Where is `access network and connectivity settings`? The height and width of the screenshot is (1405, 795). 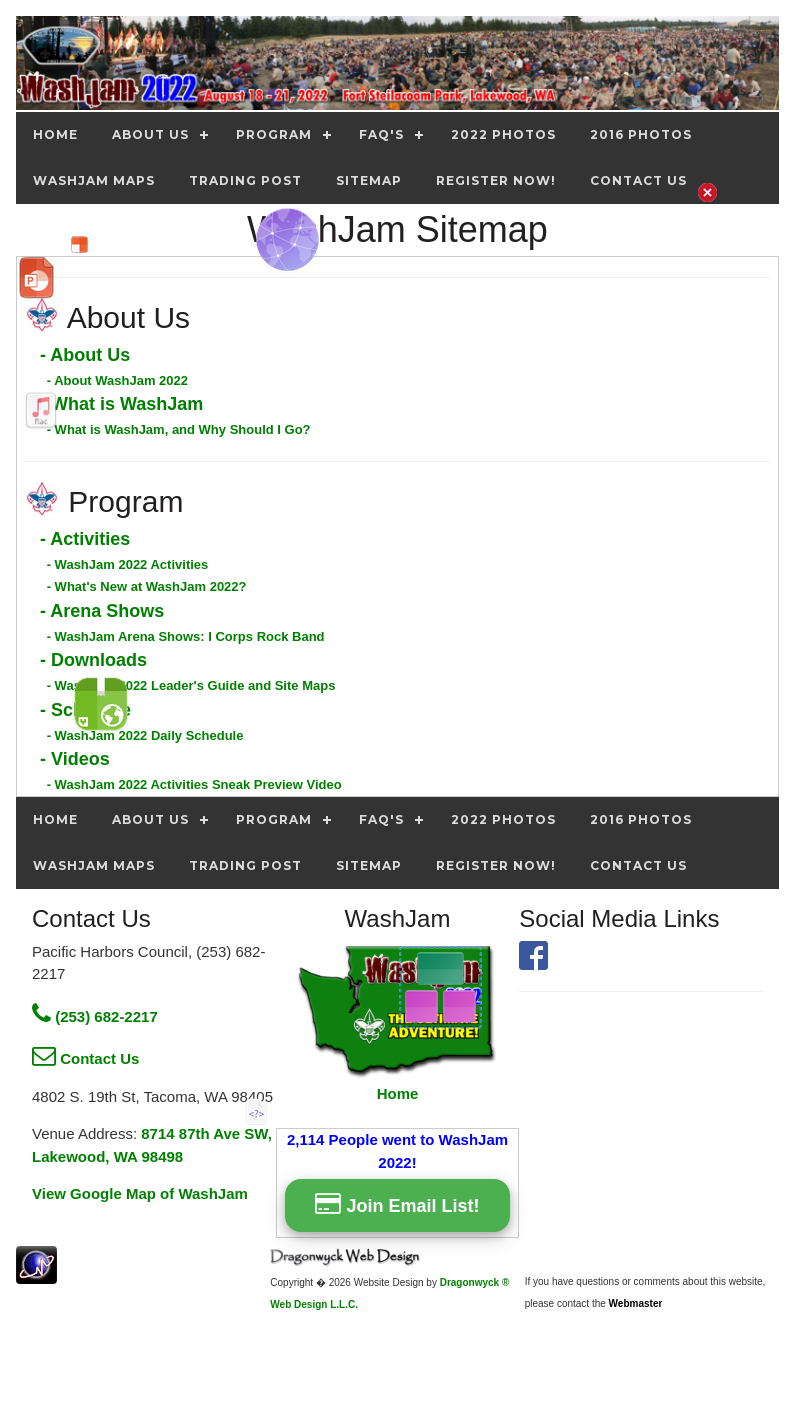
access network and connectivity settings is located at coordinates (287, 239).